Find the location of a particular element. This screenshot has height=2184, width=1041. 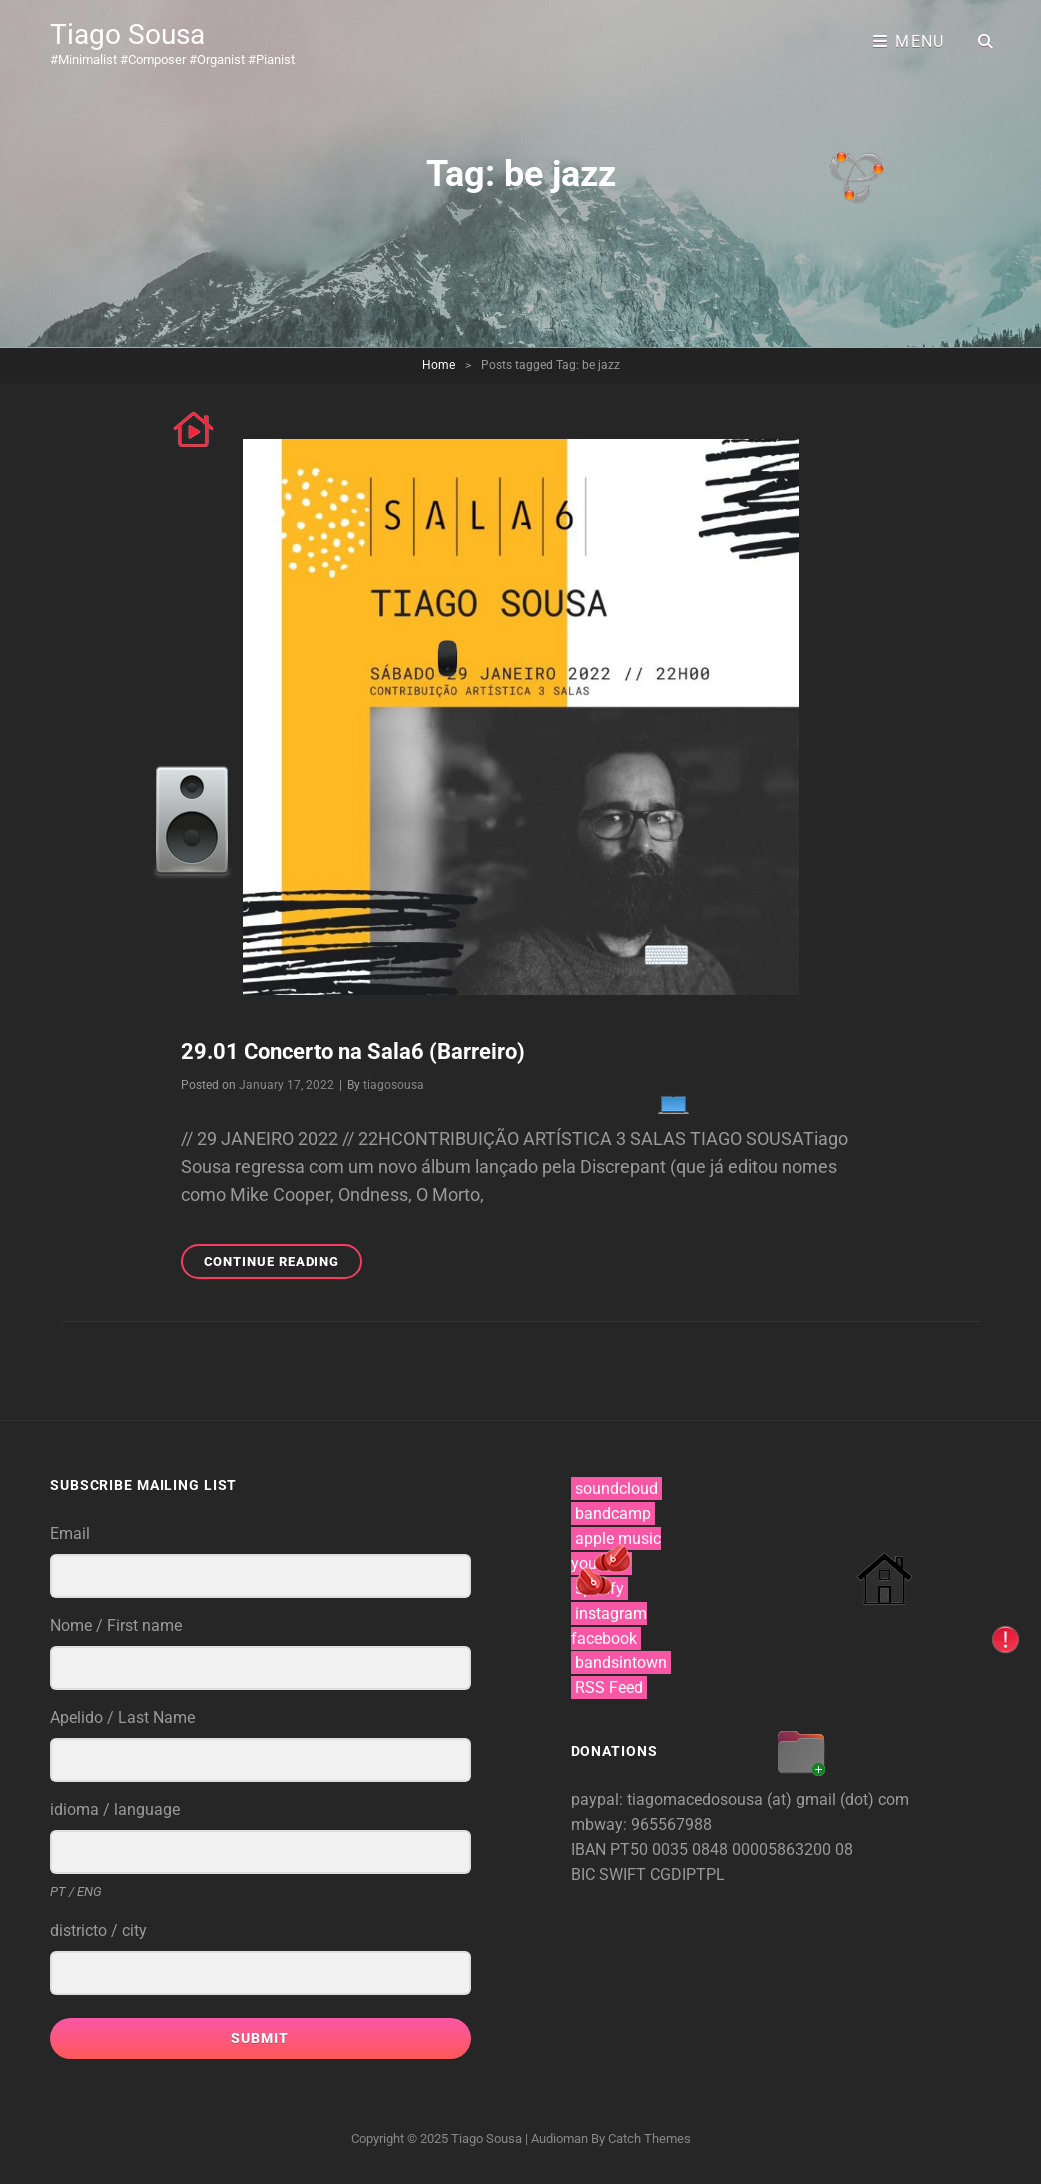

macbook air 15-inch device icon is located at coordinates (673, 1103).